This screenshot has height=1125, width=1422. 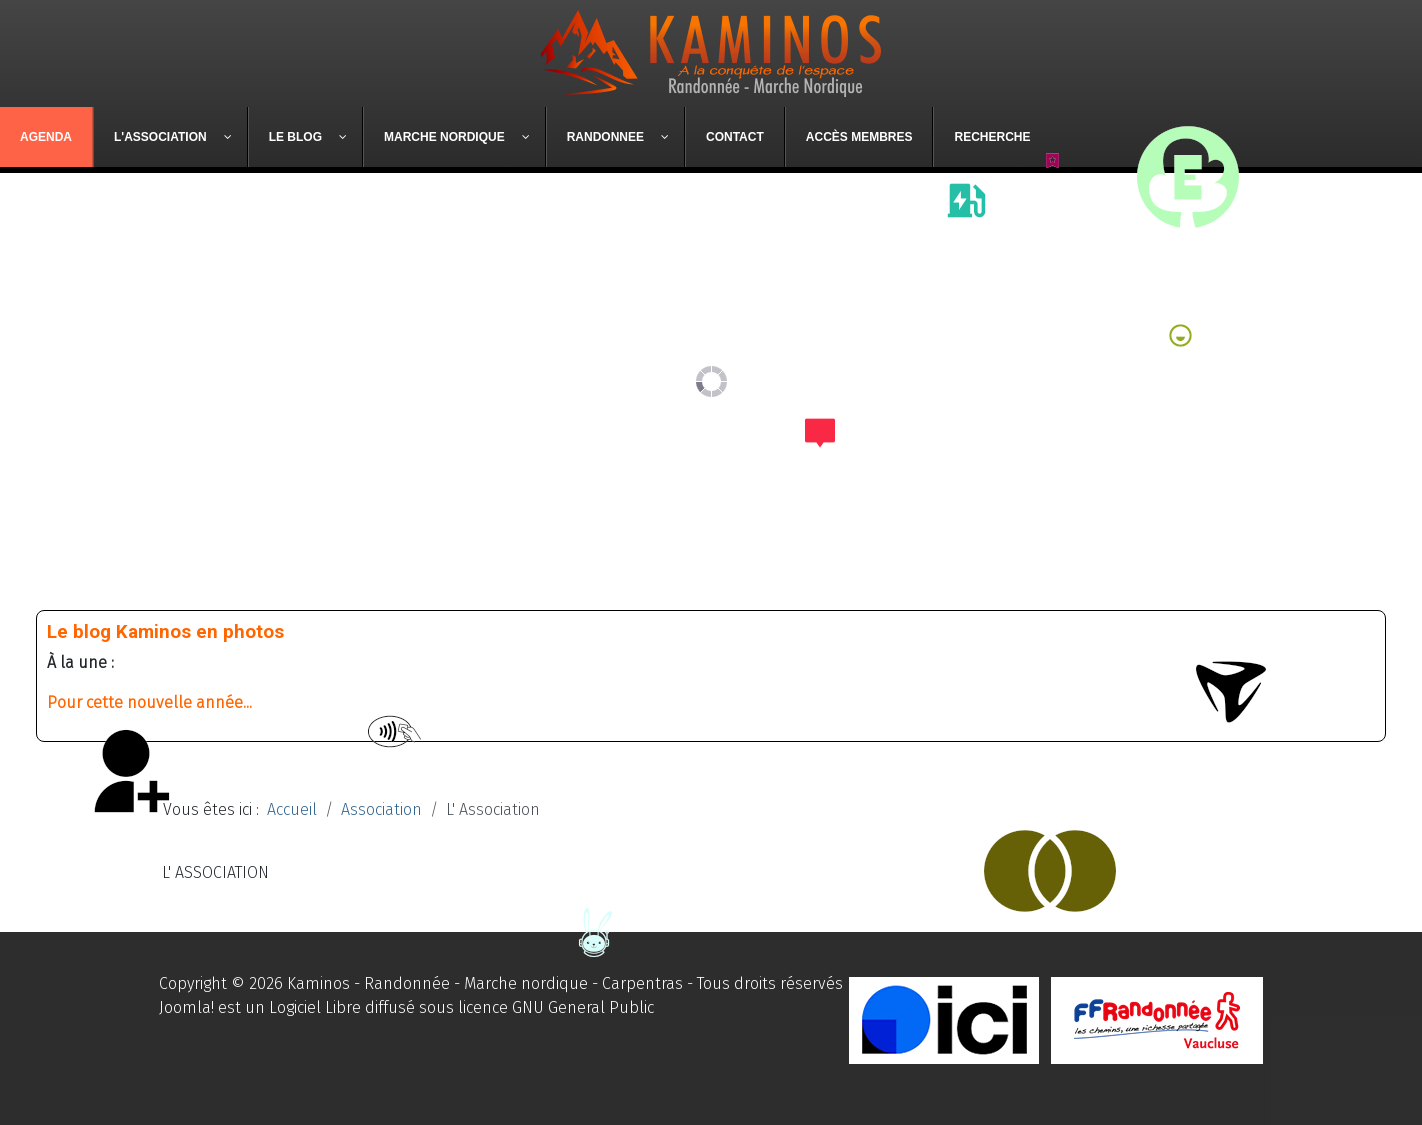 I want to click on freenet brand logo, so click(x=1231, y=692).